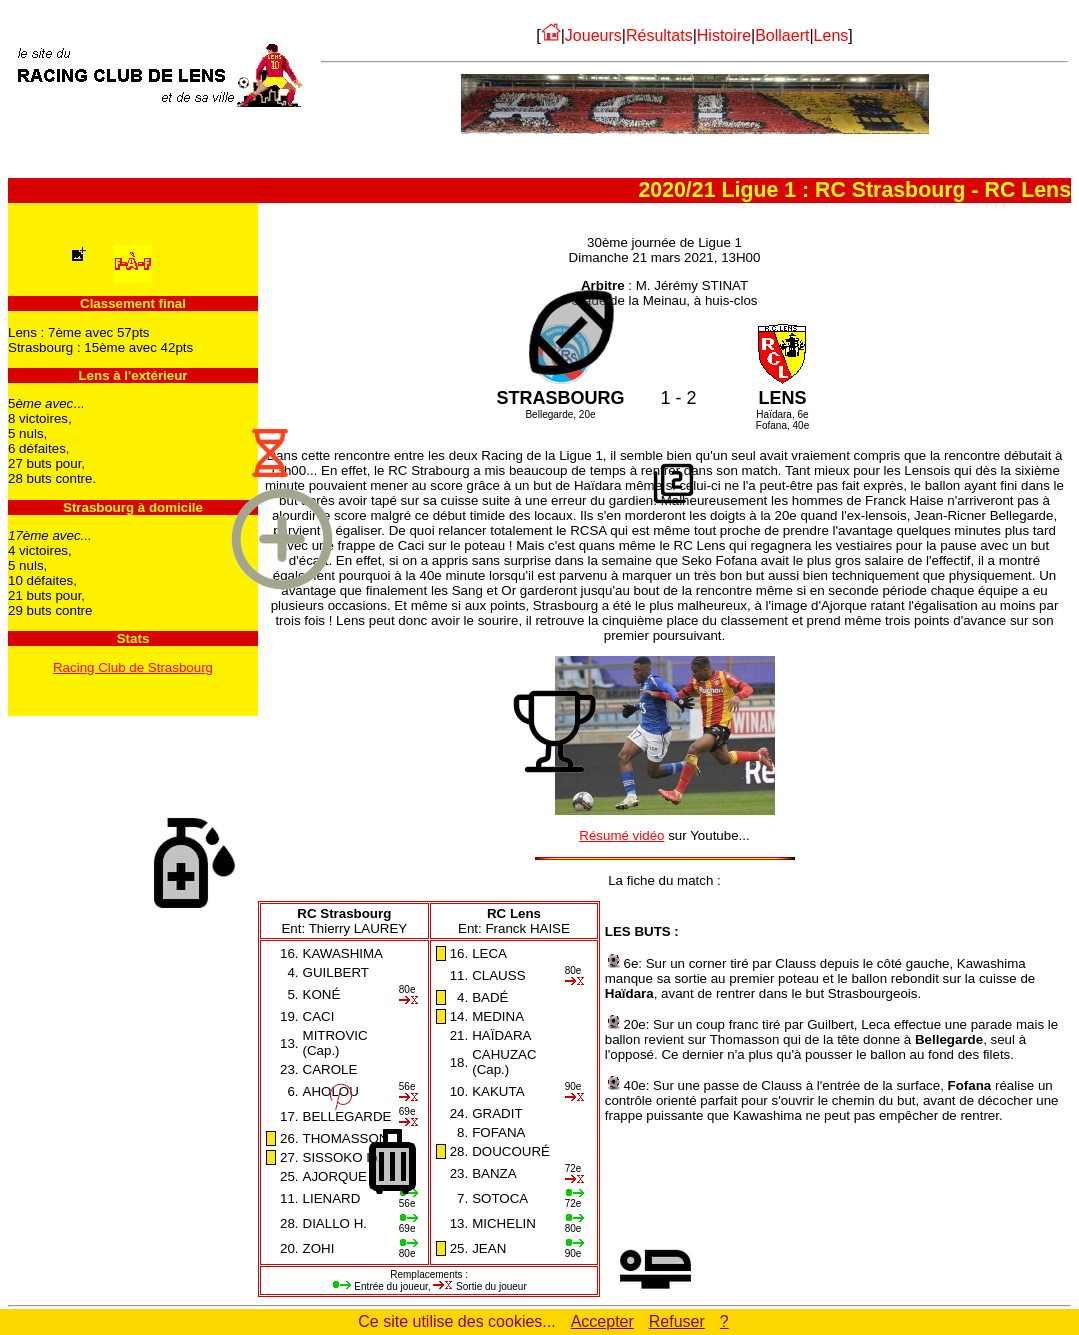 The image size is (1079, 1335). Describe the element at coordinates (655, 1267) in the screenshot. I see `select flat bed seat option` at that location.